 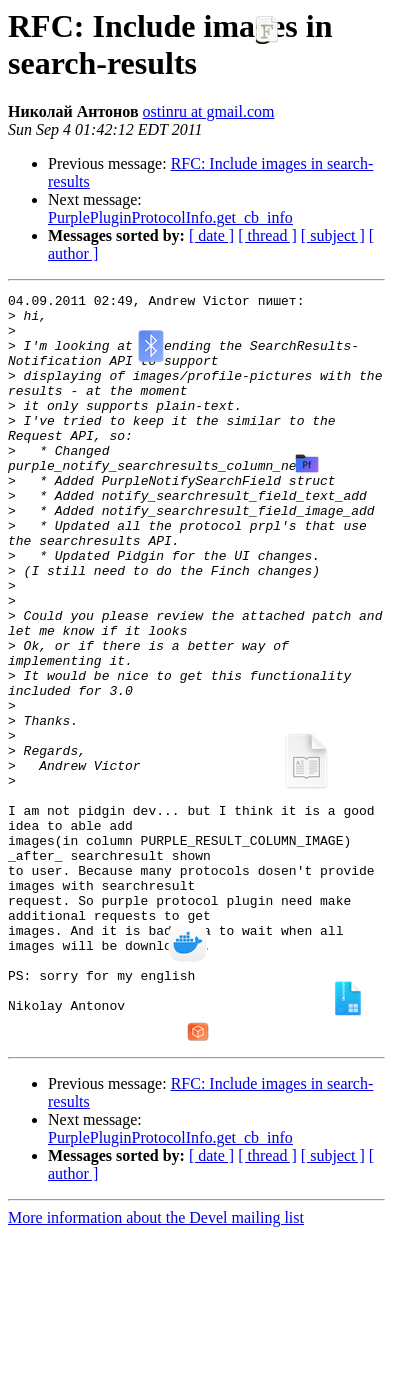 I want to click on access bluetooth settings, so click(x=151, y=346).